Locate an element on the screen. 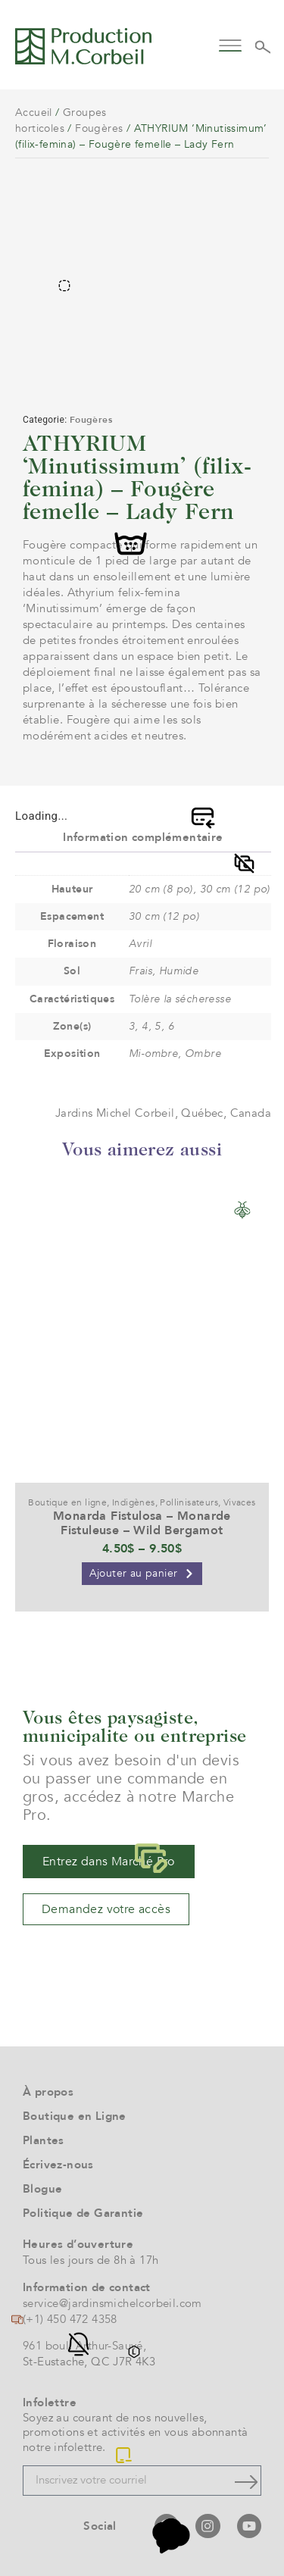 The image size is (284, 2576). request a refund to your card is located at coordinates (202, 816).